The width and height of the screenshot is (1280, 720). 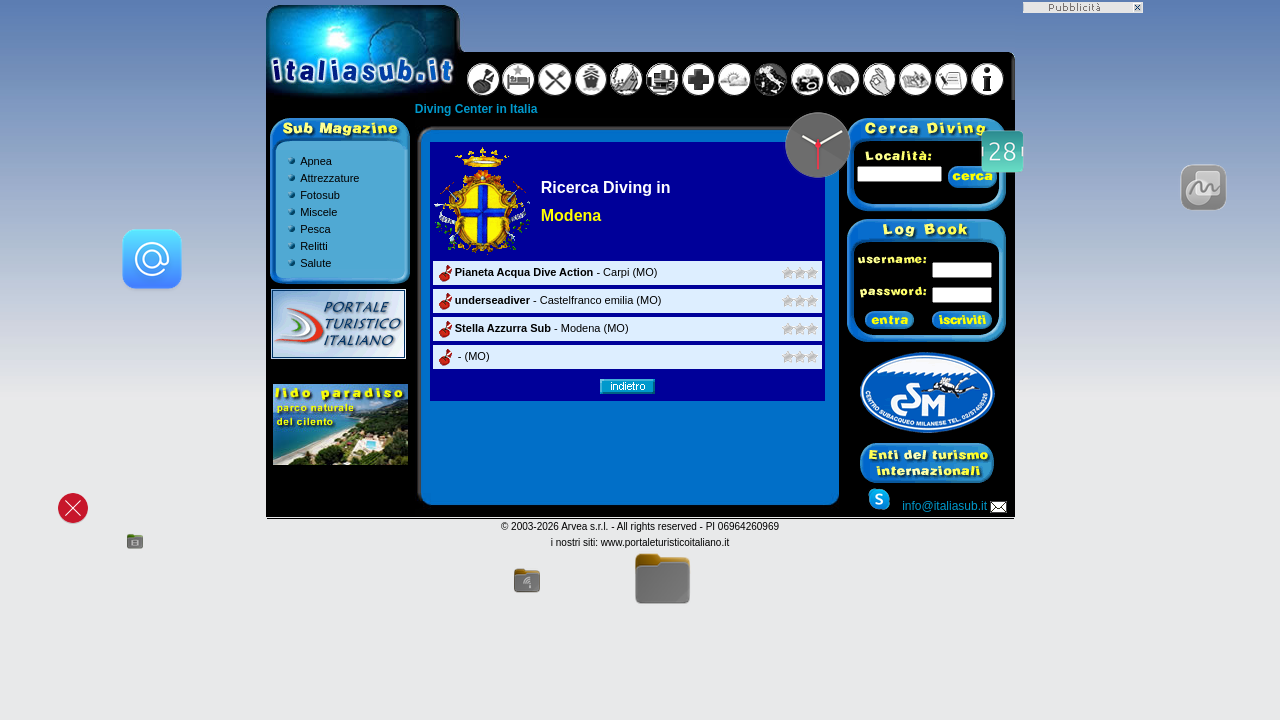 I want to click on open a folder to view its contents, so click(x=662, y=578).